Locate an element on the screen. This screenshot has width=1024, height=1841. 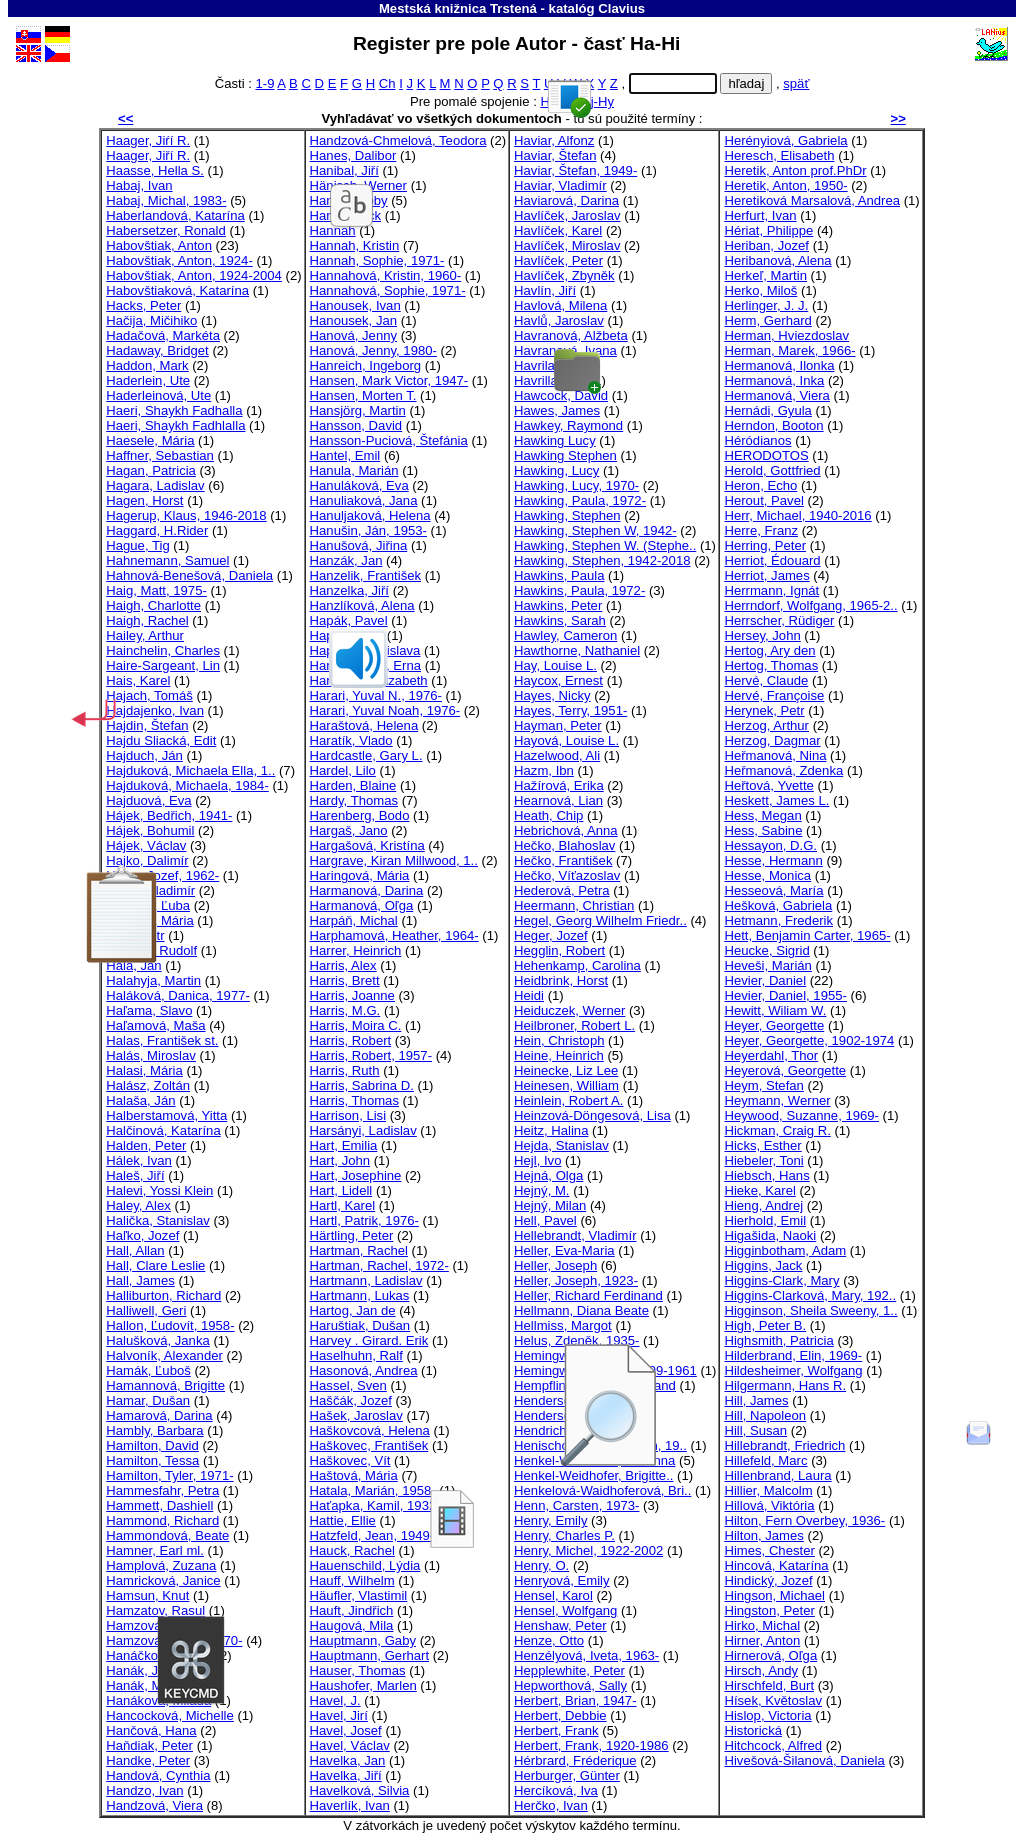
program or application verified successfully is located at coordinates (569, 96).